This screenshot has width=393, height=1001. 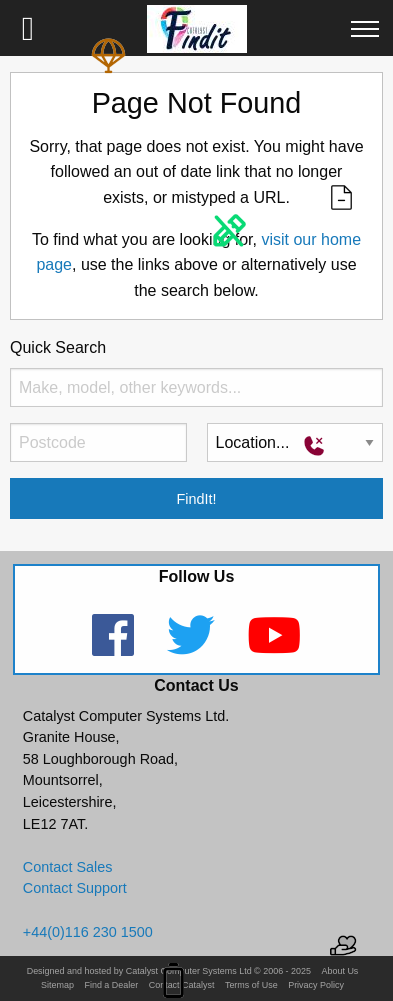 I want to click on end or decline a phone call, so click(x=314, y=445).